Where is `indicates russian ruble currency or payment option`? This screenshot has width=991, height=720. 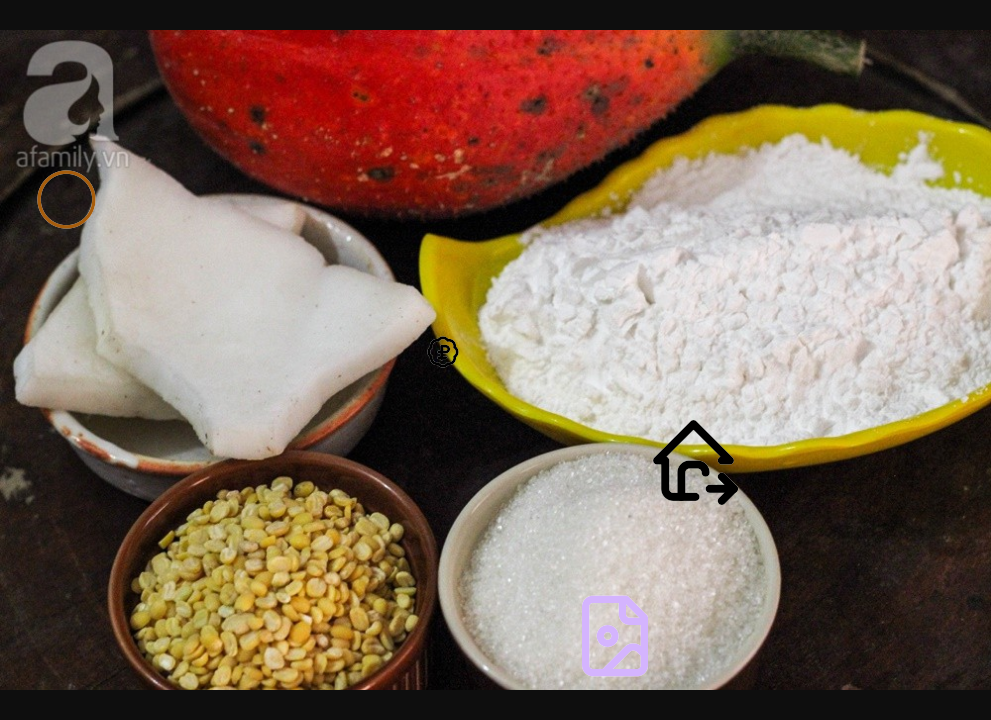
indicates russian ruble currency or payment option is located at coordinates (443, 352).